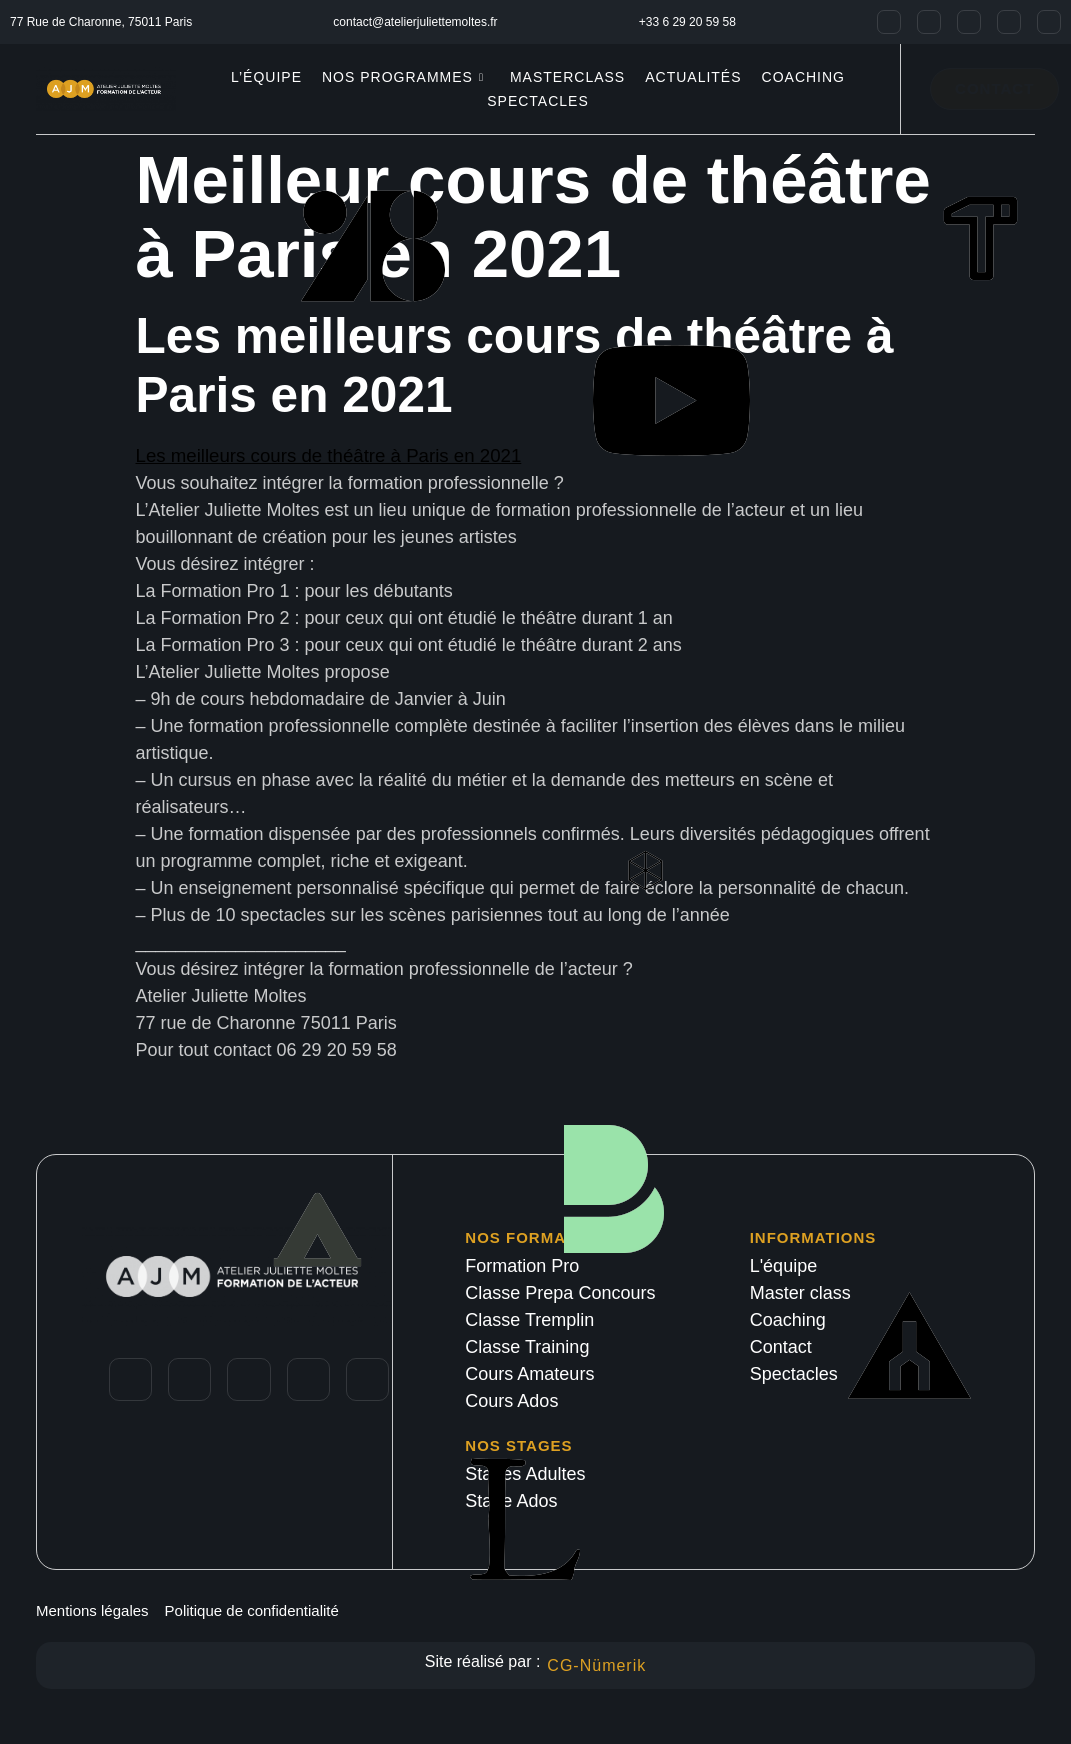 Image resolution: width=1071 pixels, height=1744 pixels. What do you see at coordinates (981, 236) in the screenshot?
I see `access design or building tools` at bounding box center [981, 236].